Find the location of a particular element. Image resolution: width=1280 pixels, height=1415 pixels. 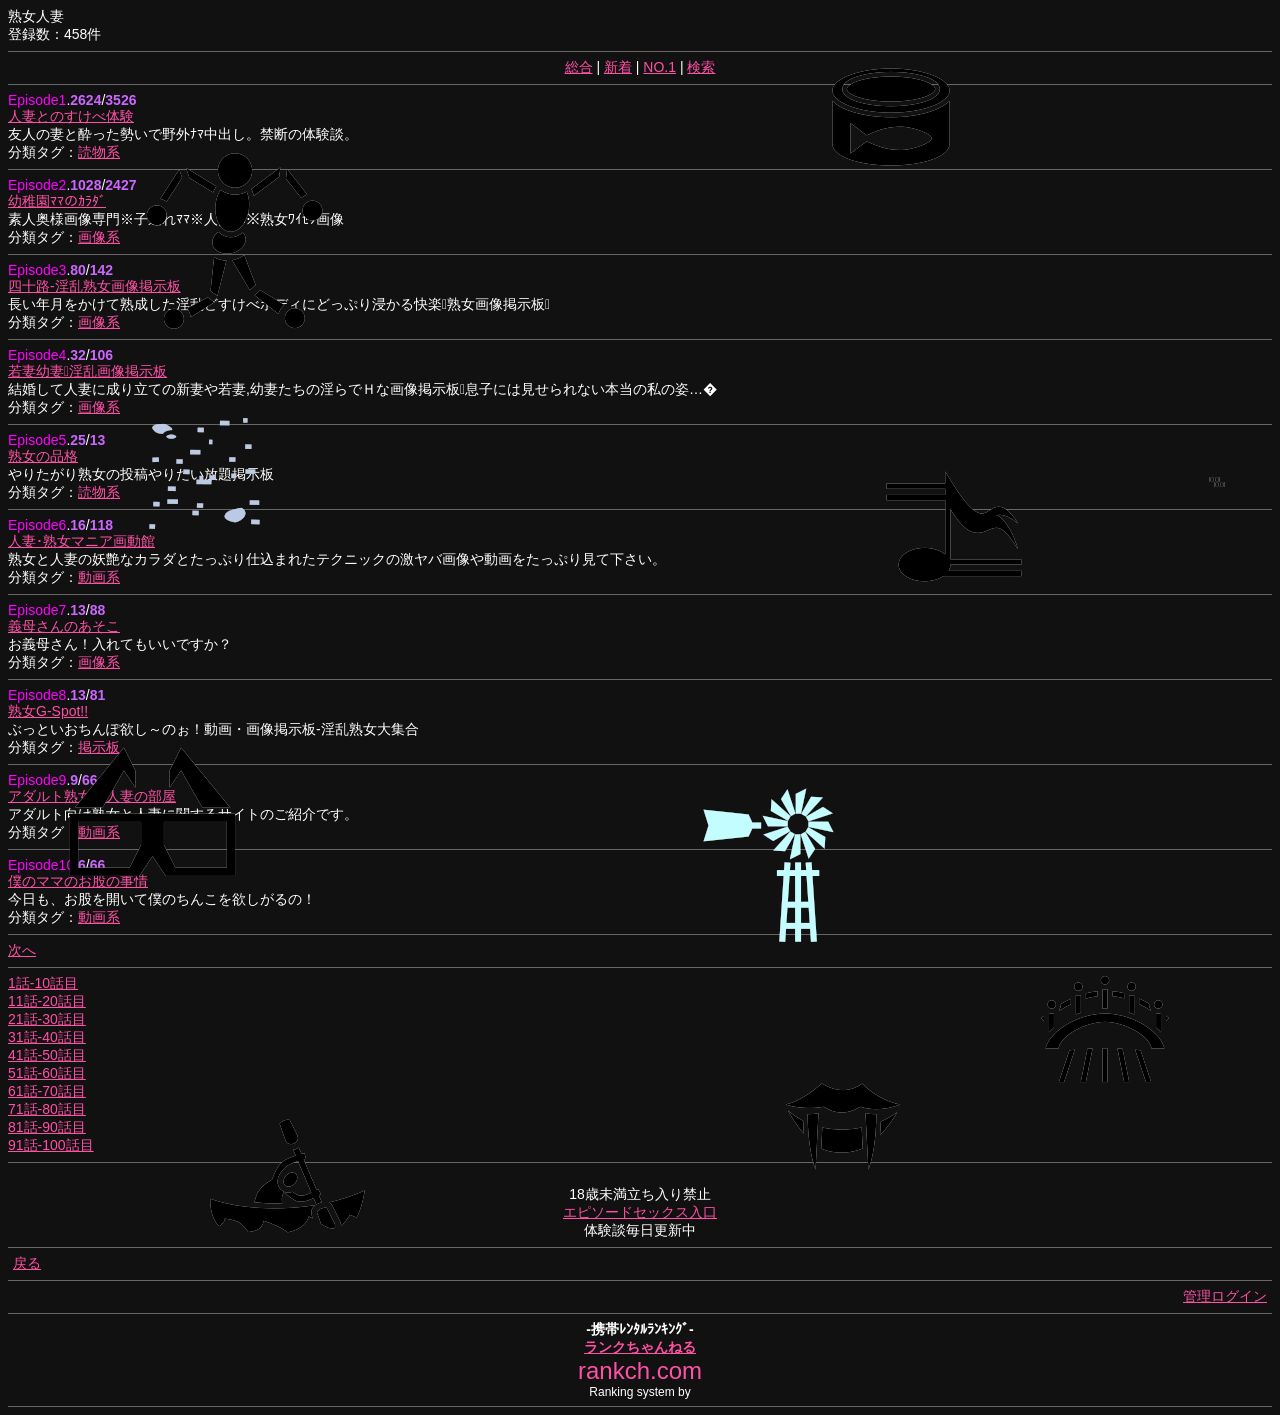

enable 3D viewing mode is located at coordinates (152, 810).